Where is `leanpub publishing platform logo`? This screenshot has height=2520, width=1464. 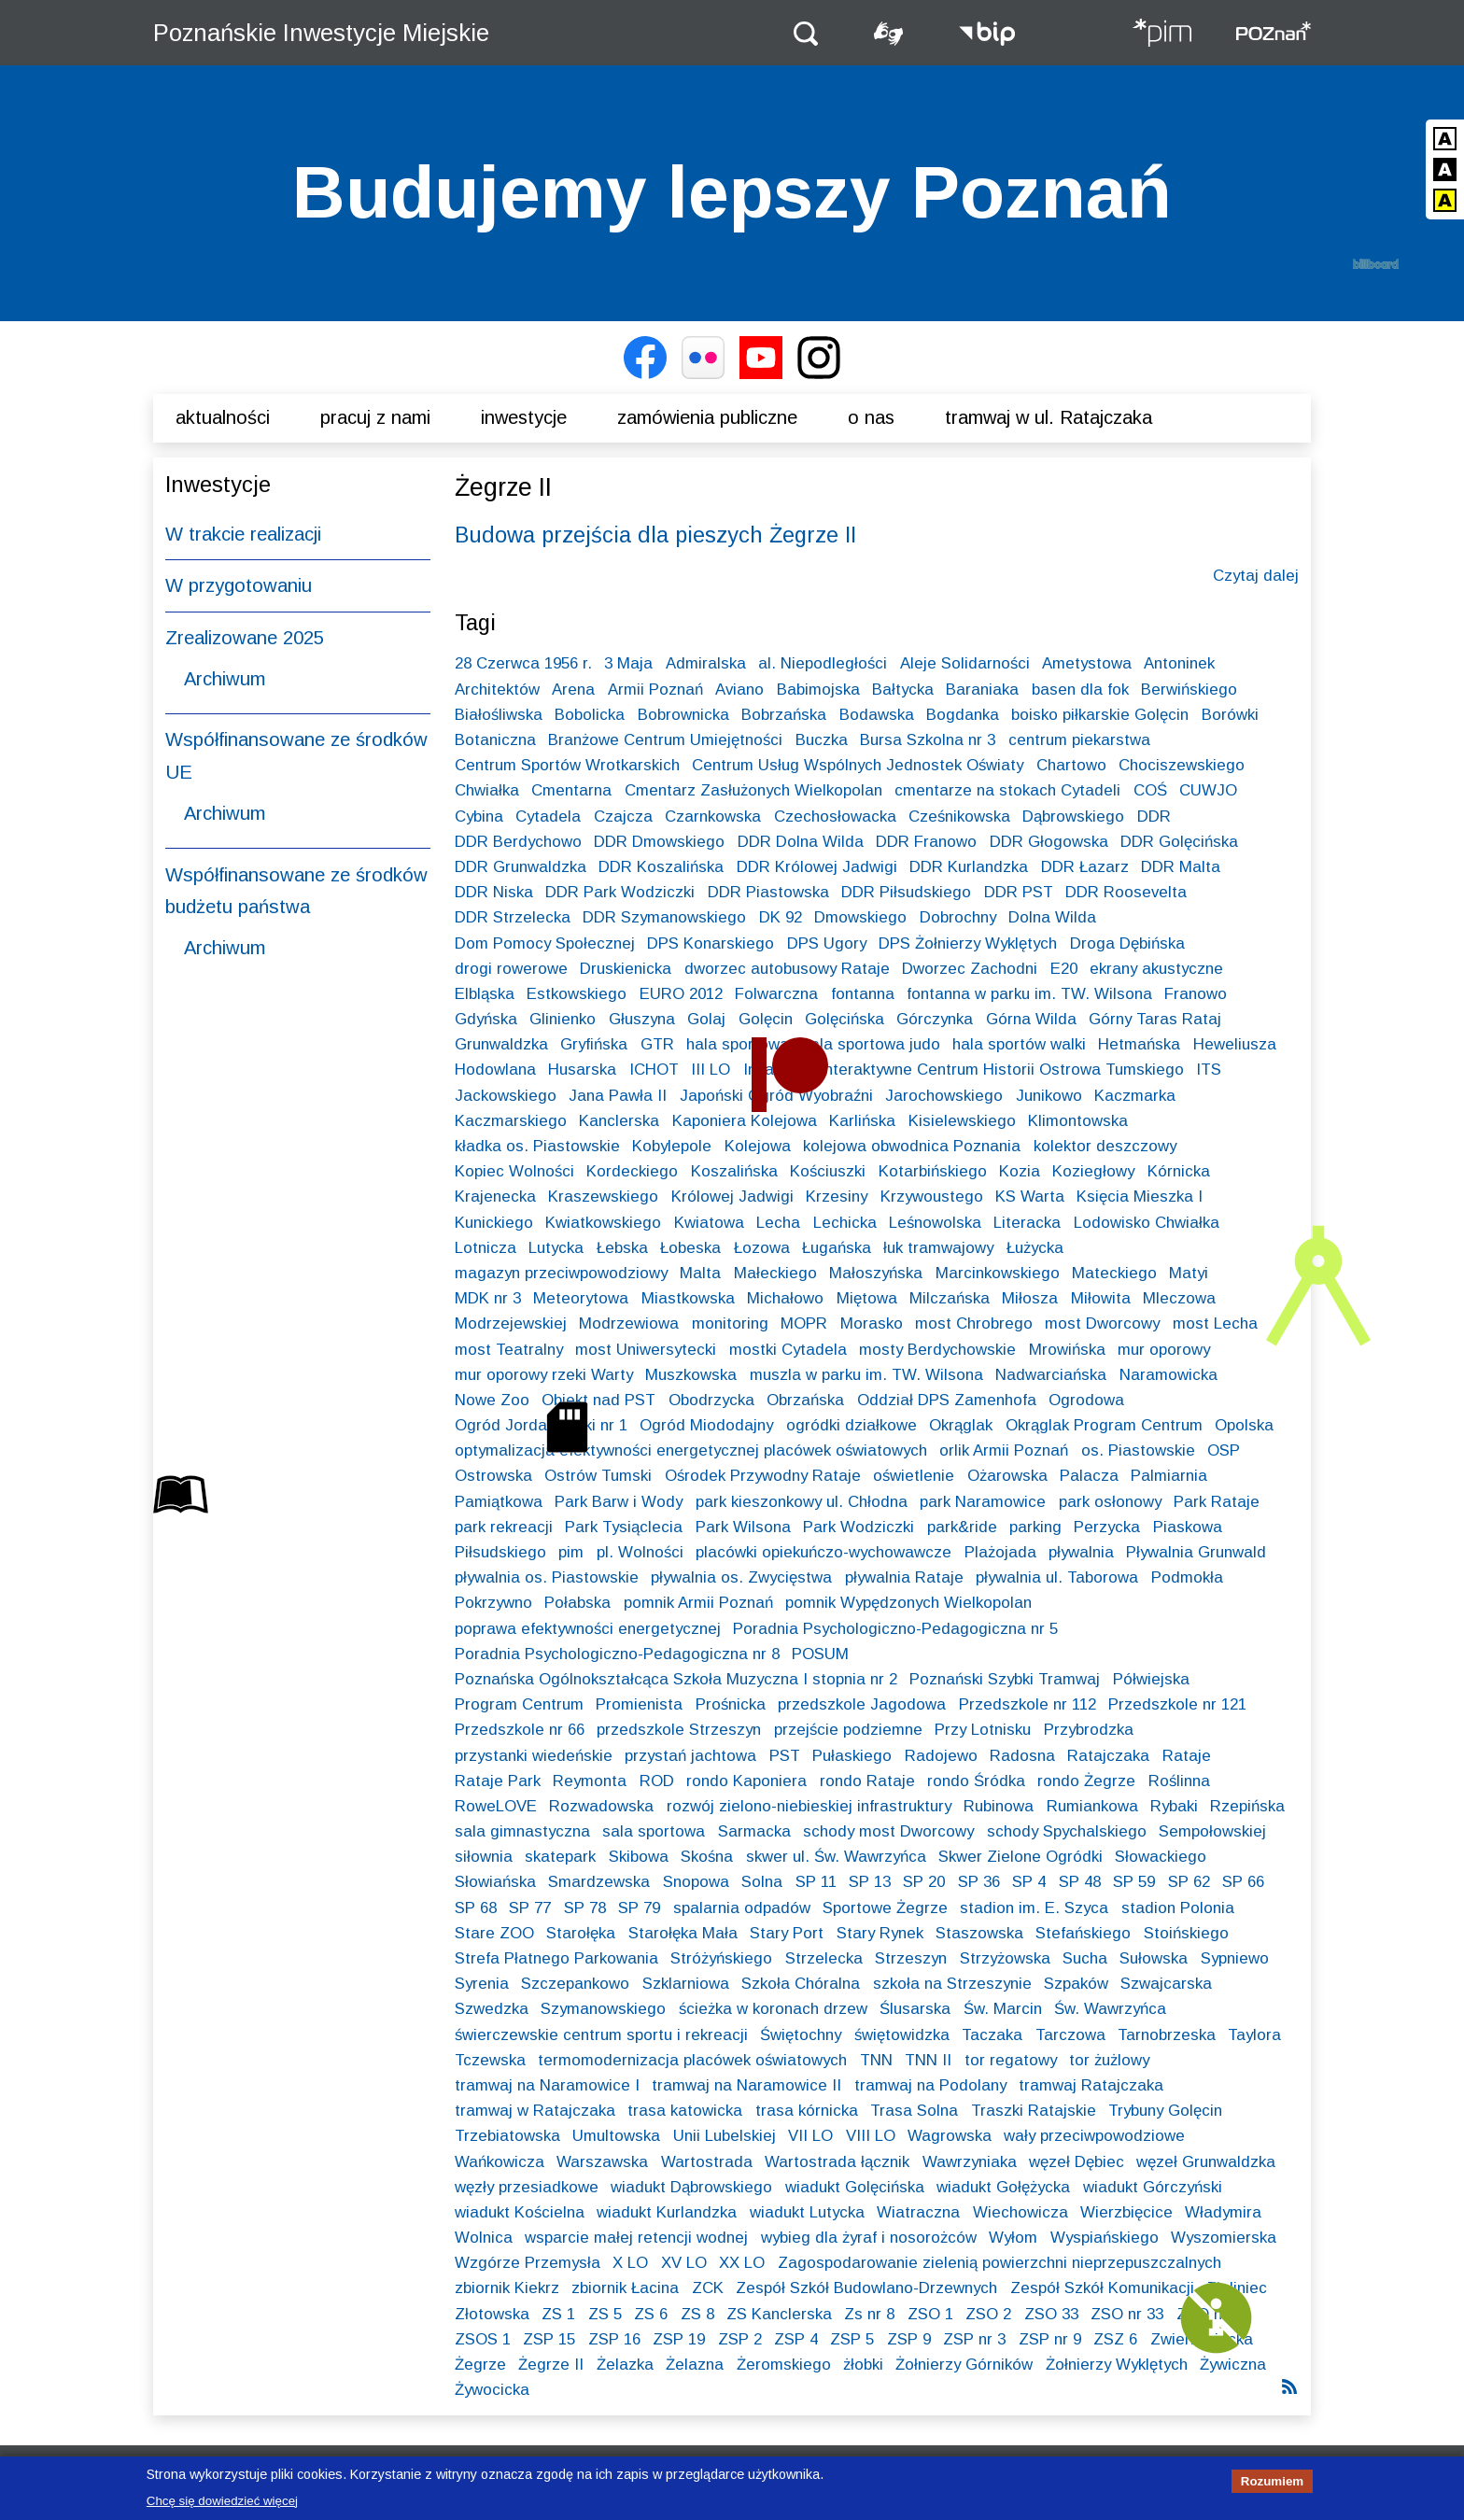 leanpub publishing platform logo is located at coordinates (180, 1494).